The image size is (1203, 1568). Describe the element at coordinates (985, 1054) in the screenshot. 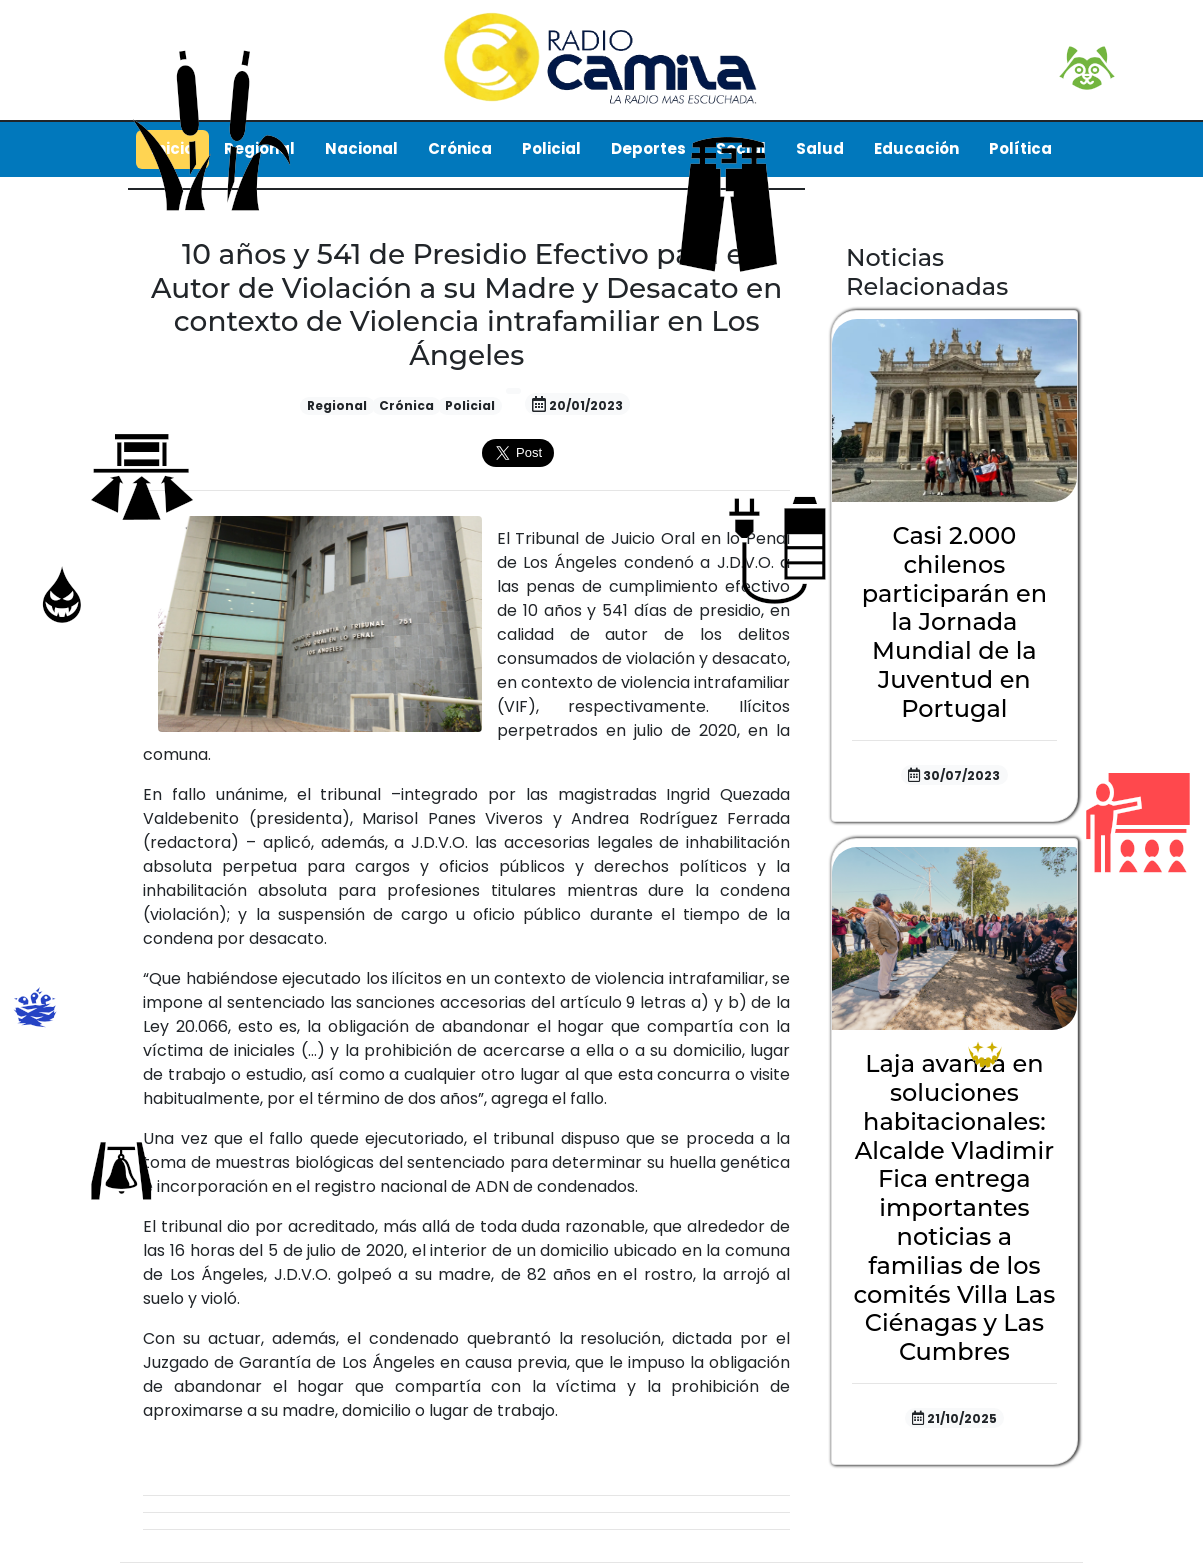

I see `indicates a delighted or excited mood` at that location.